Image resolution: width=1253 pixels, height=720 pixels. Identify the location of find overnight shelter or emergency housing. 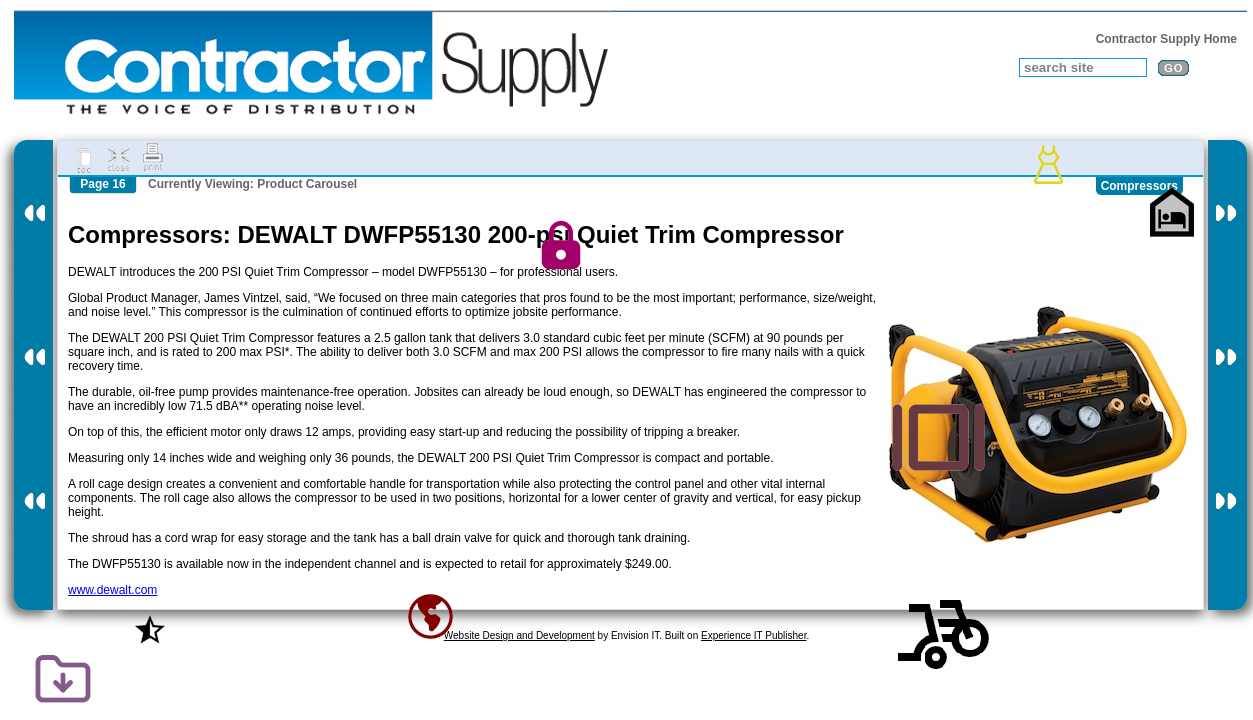
(1172, 212).